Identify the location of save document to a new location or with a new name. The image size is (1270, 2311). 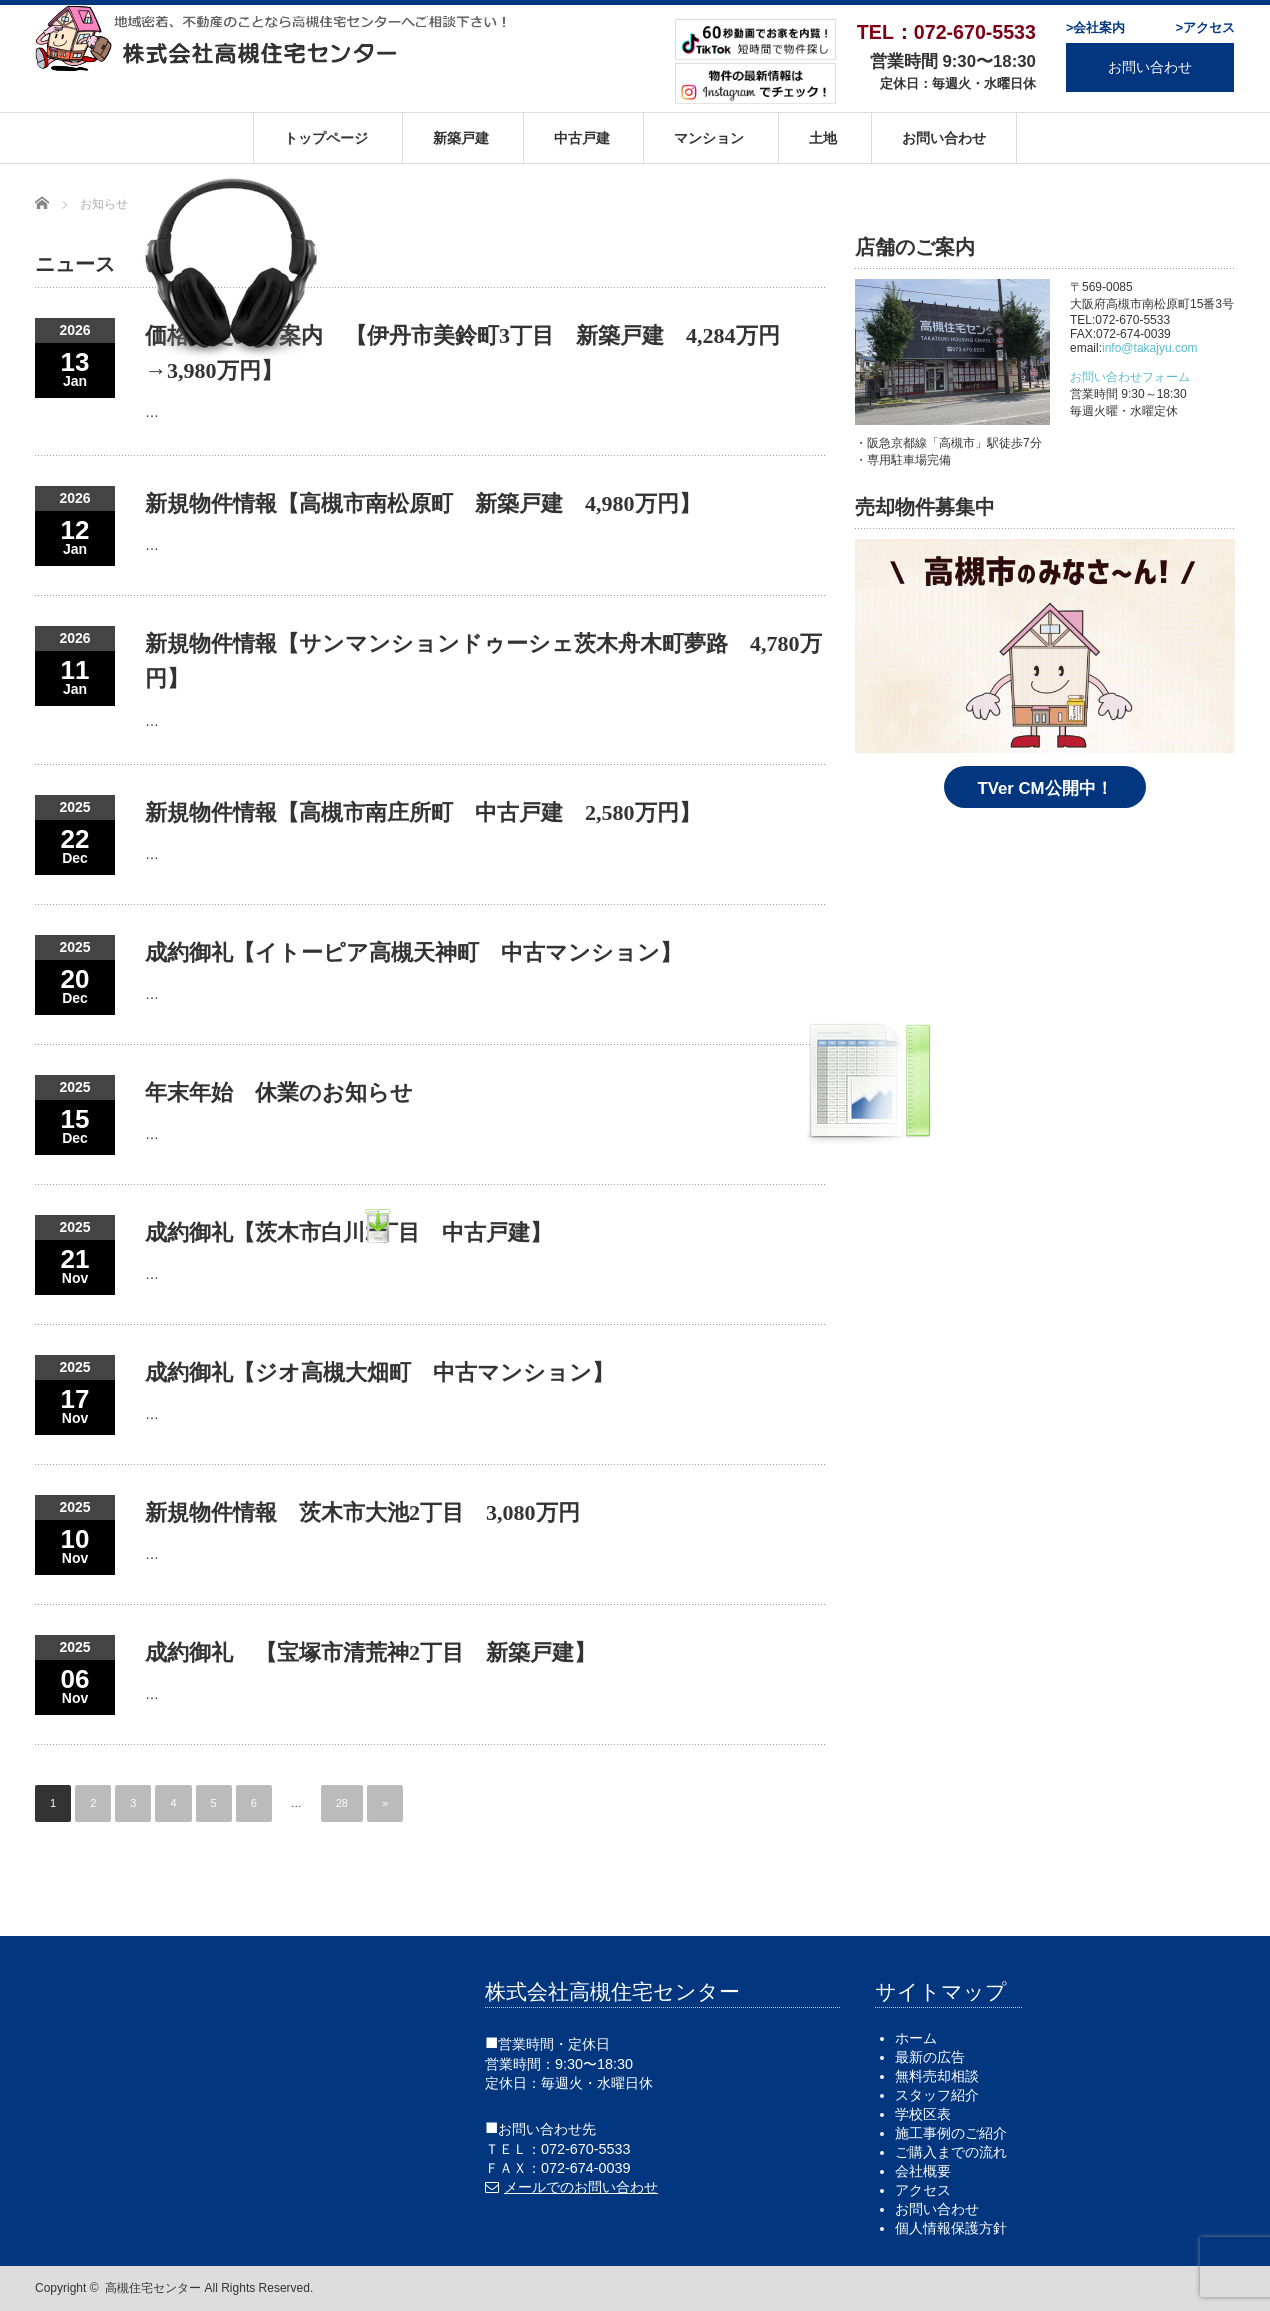
(378, 1227).